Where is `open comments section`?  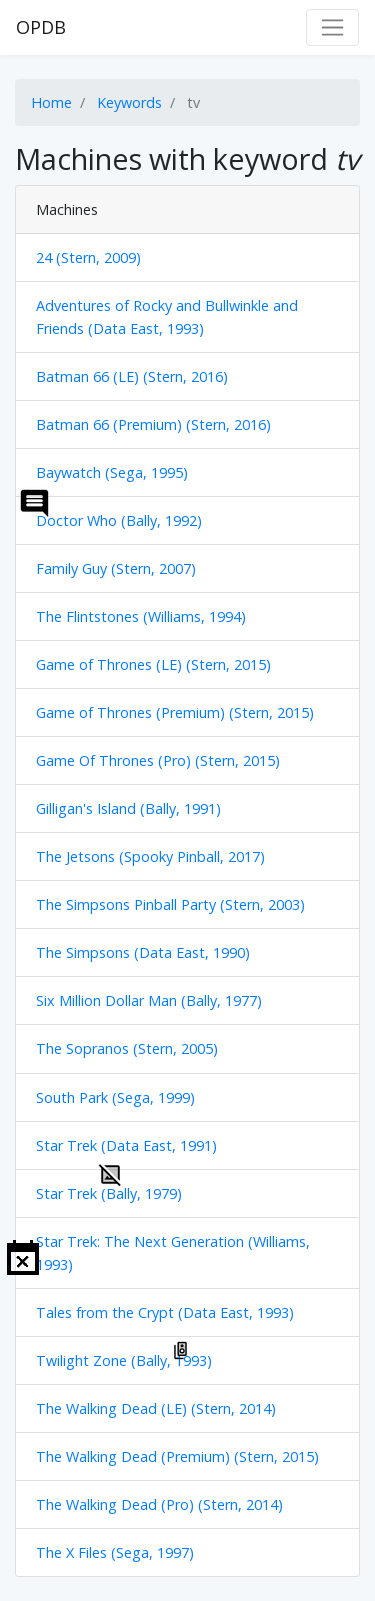 open comments section is located at coordinates (34, 503).